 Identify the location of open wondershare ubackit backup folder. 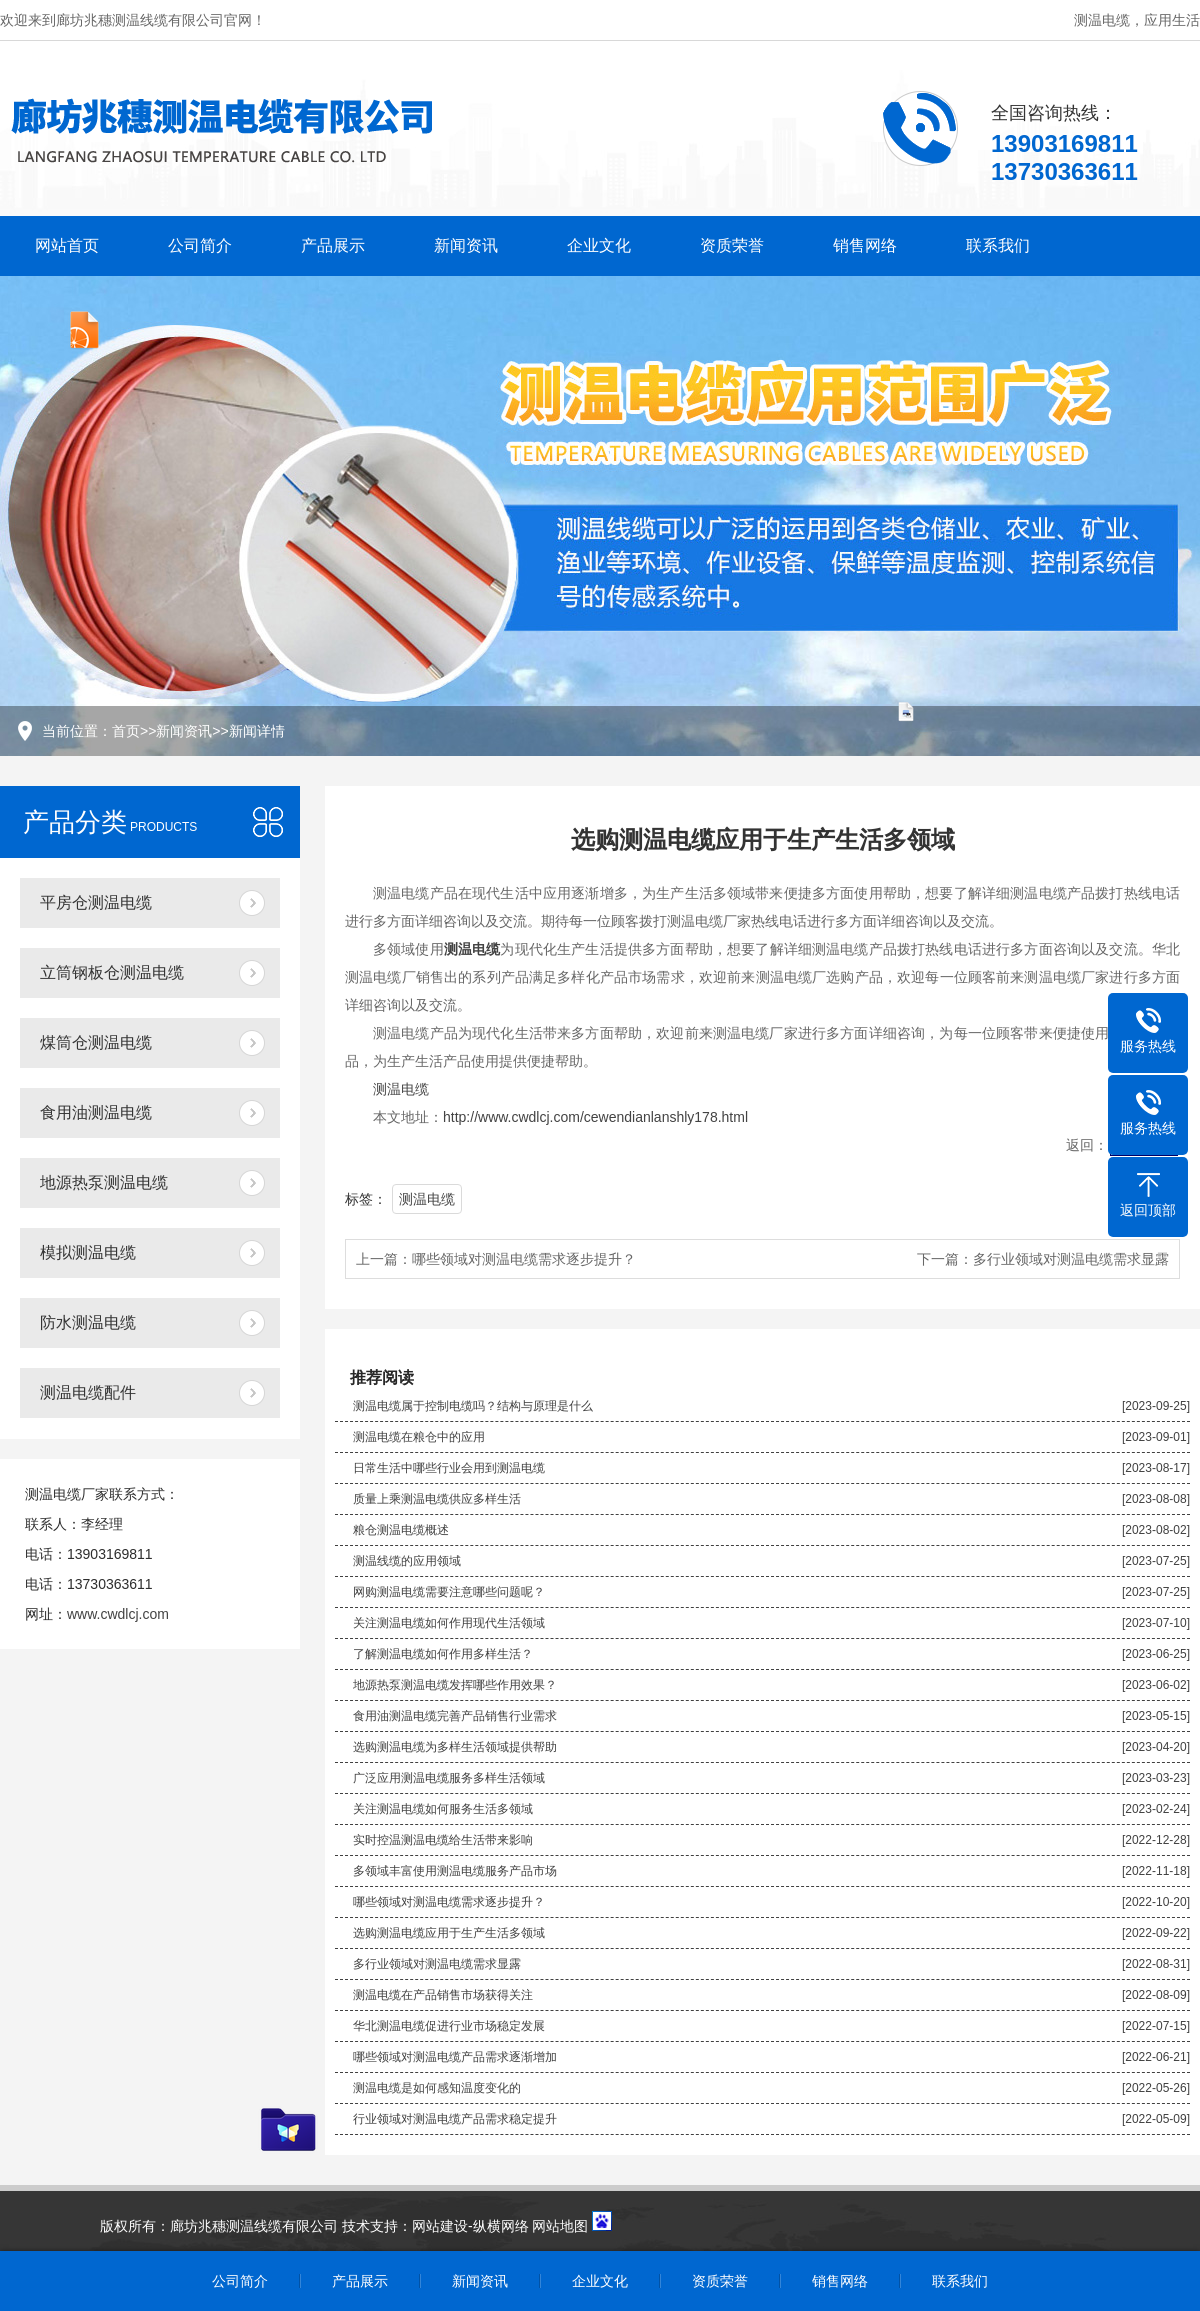
(288, 2131).